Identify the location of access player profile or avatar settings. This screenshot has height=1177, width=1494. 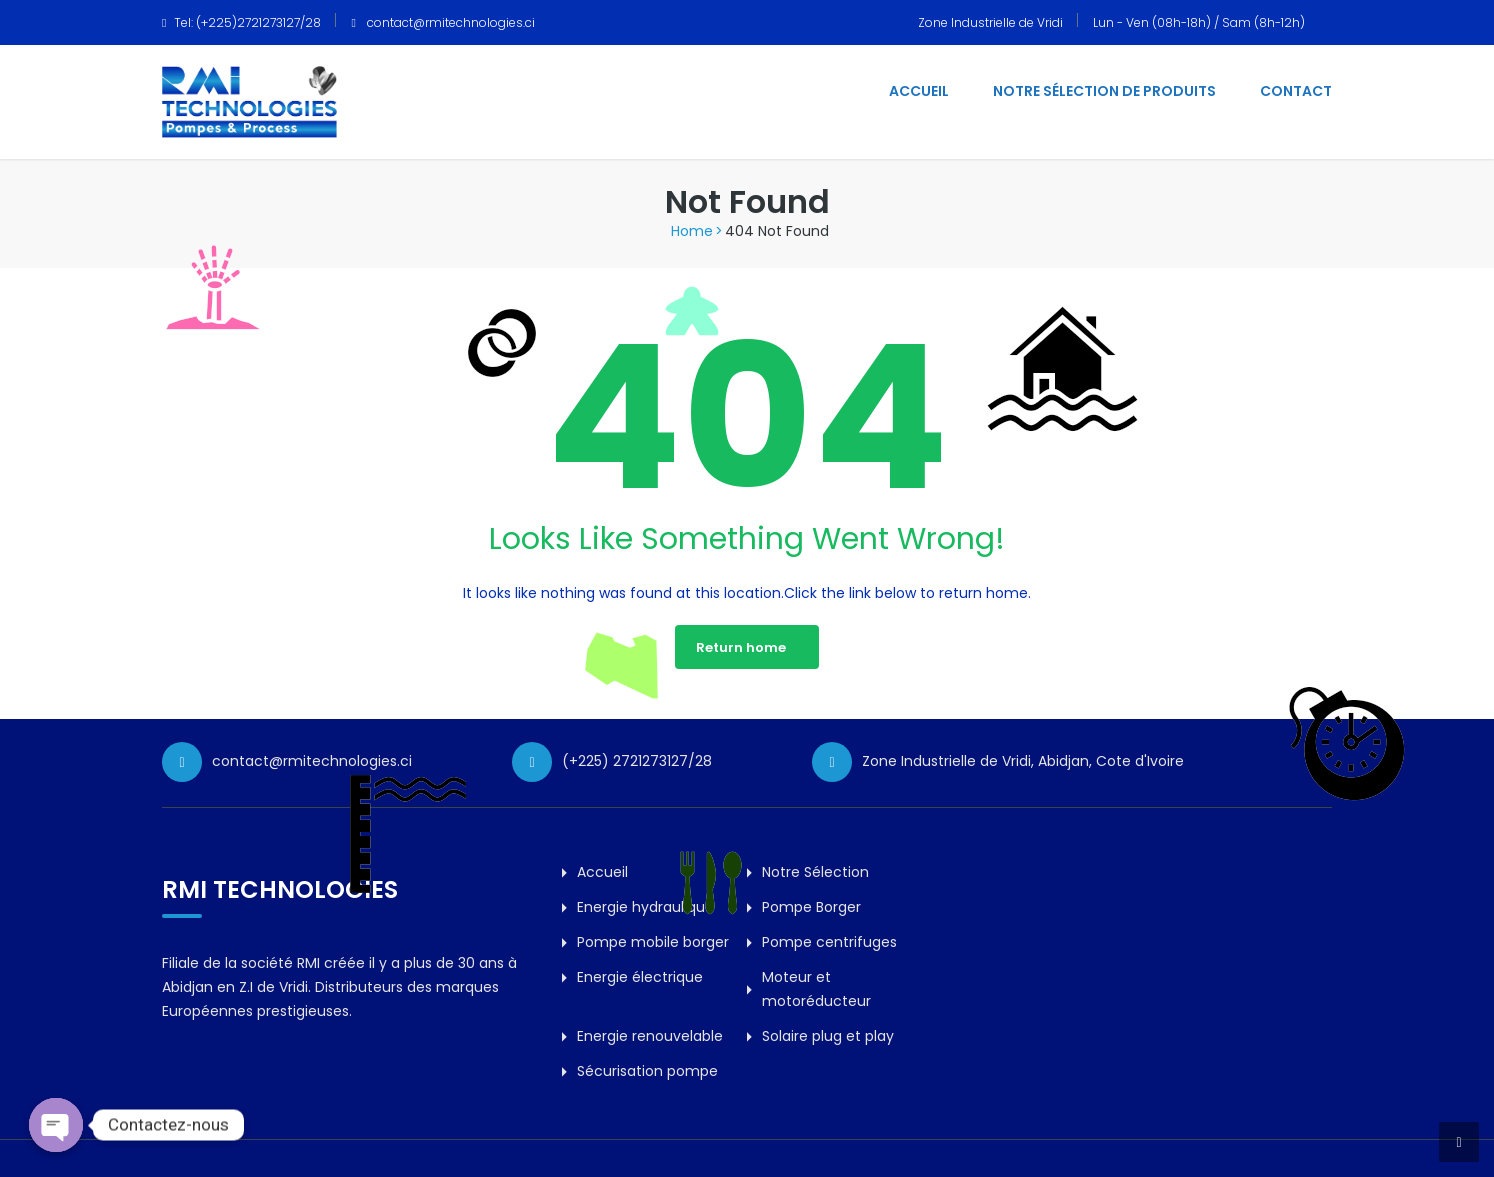
(692, 311).